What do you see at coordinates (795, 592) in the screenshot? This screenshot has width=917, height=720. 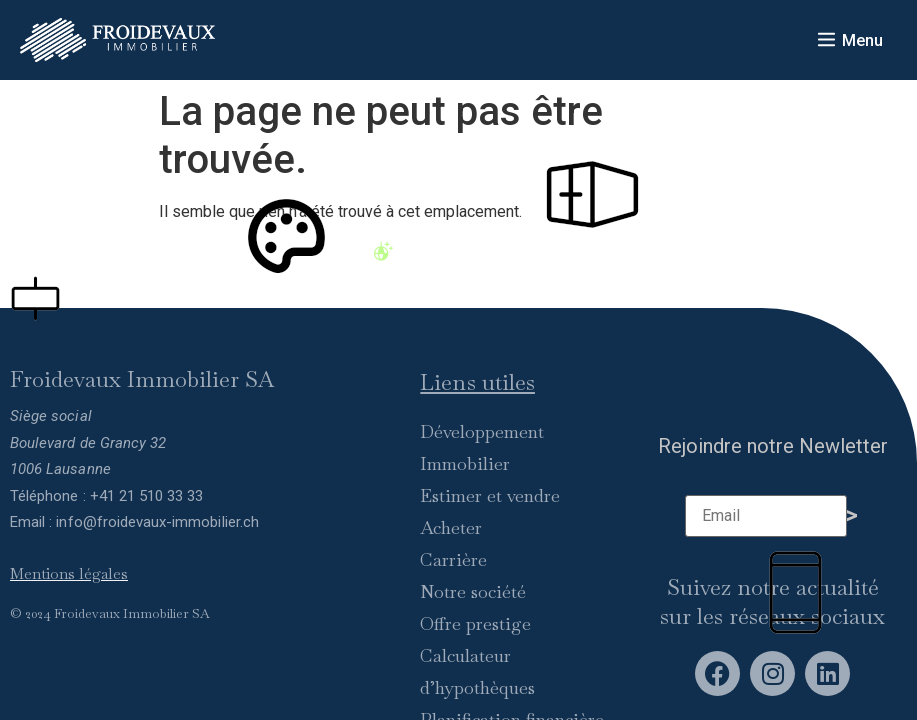 I see `access mobile device settings` at bounding box center [795, 592].